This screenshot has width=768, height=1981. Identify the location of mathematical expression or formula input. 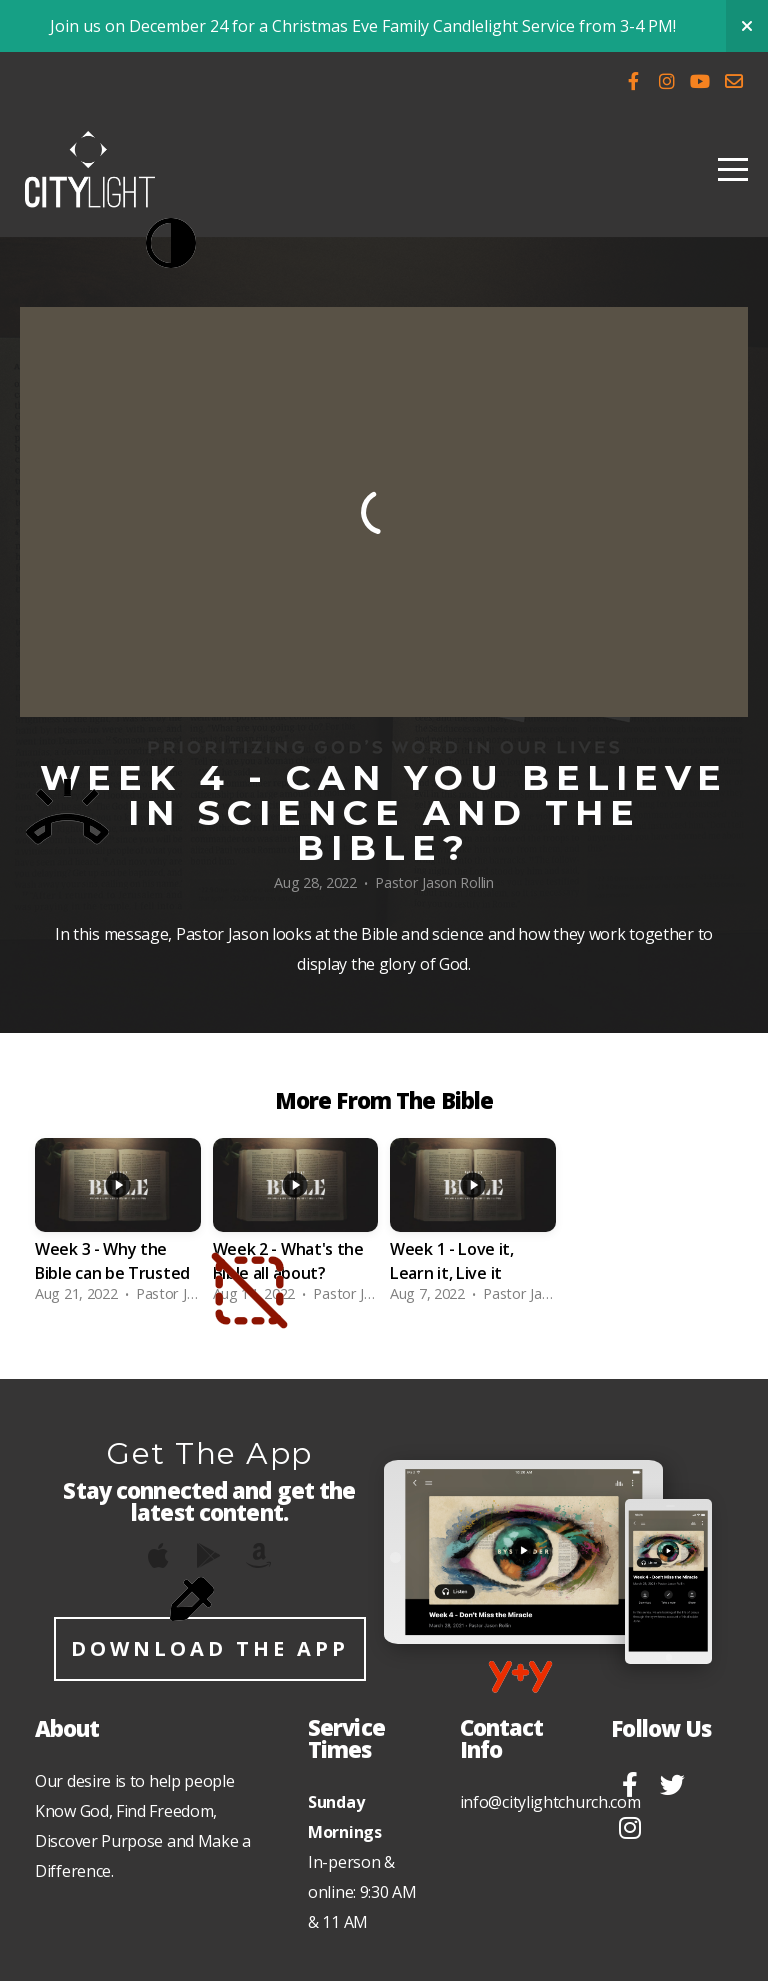
(520, 1672).